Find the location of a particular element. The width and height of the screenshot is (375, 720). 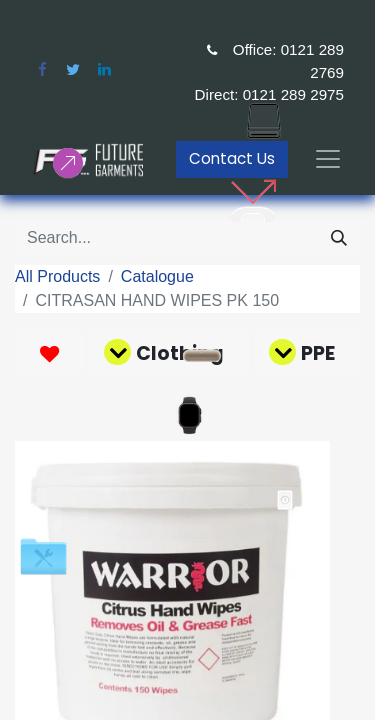

beats pill speaker in champagne color is located at coordinates (202, 356).